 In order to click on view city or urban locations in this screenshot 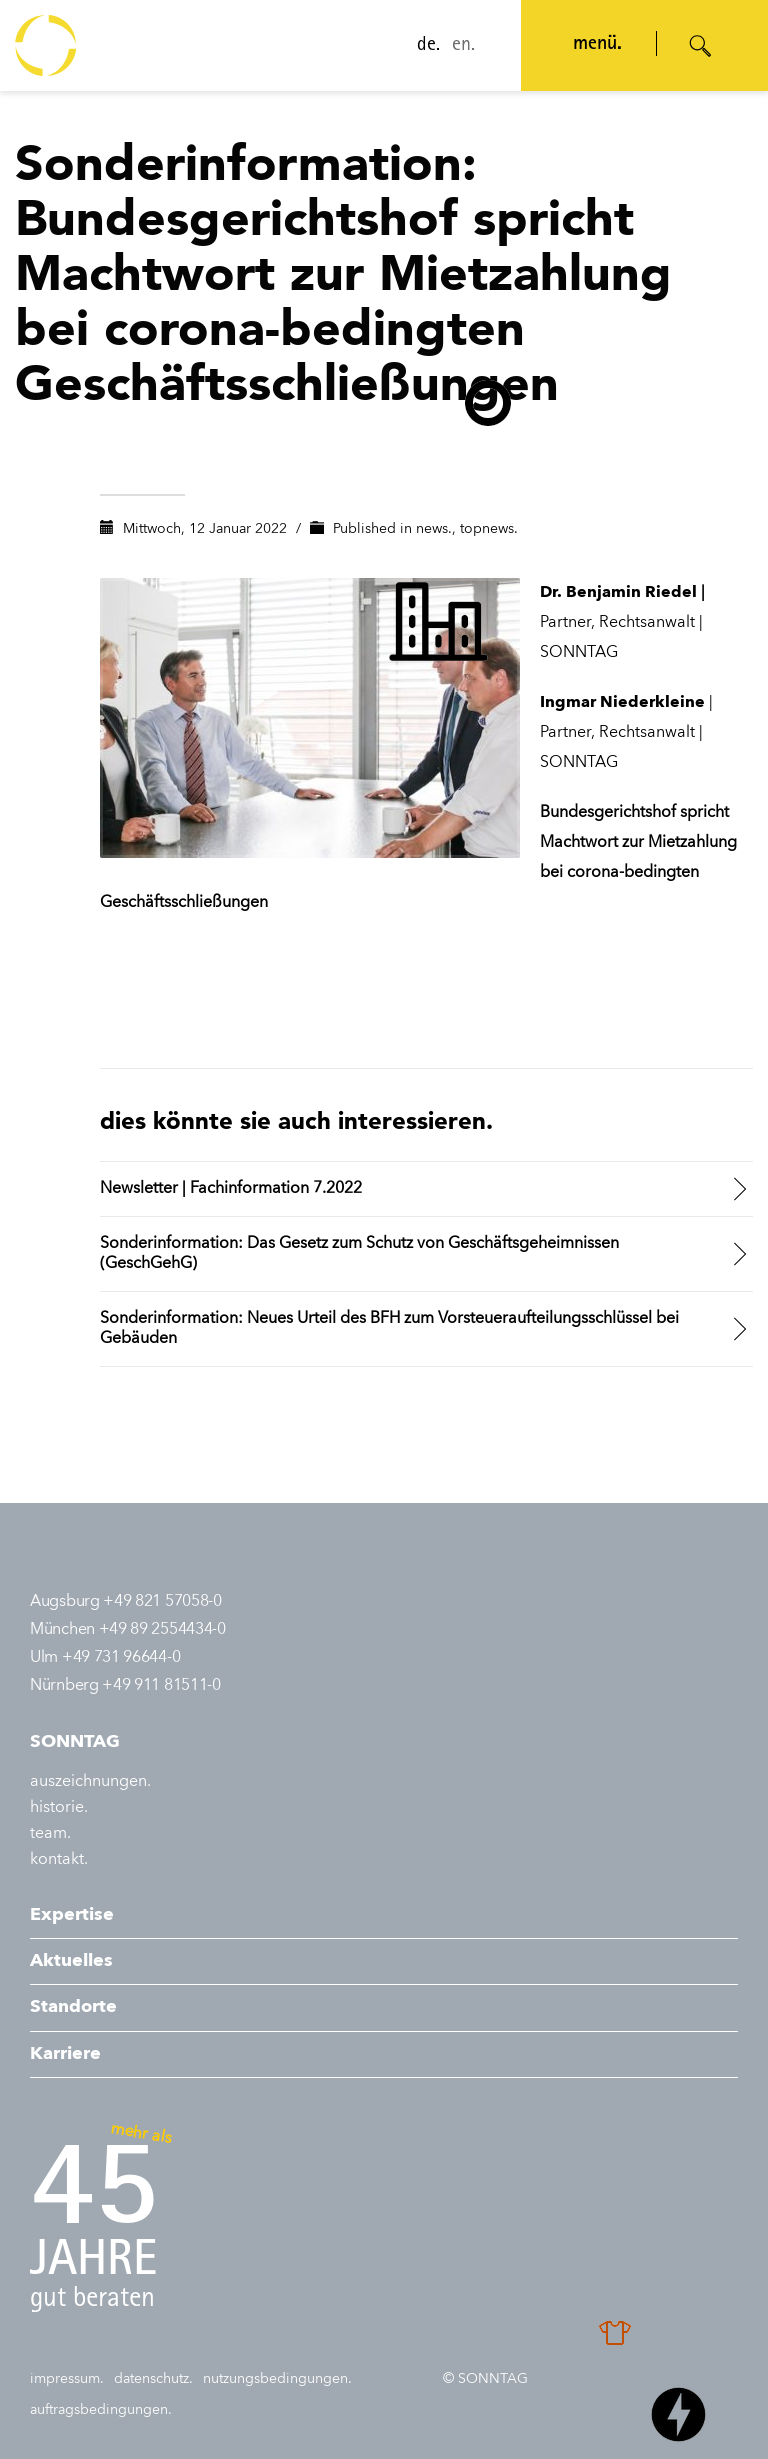, I will do `click(438, 621)`.